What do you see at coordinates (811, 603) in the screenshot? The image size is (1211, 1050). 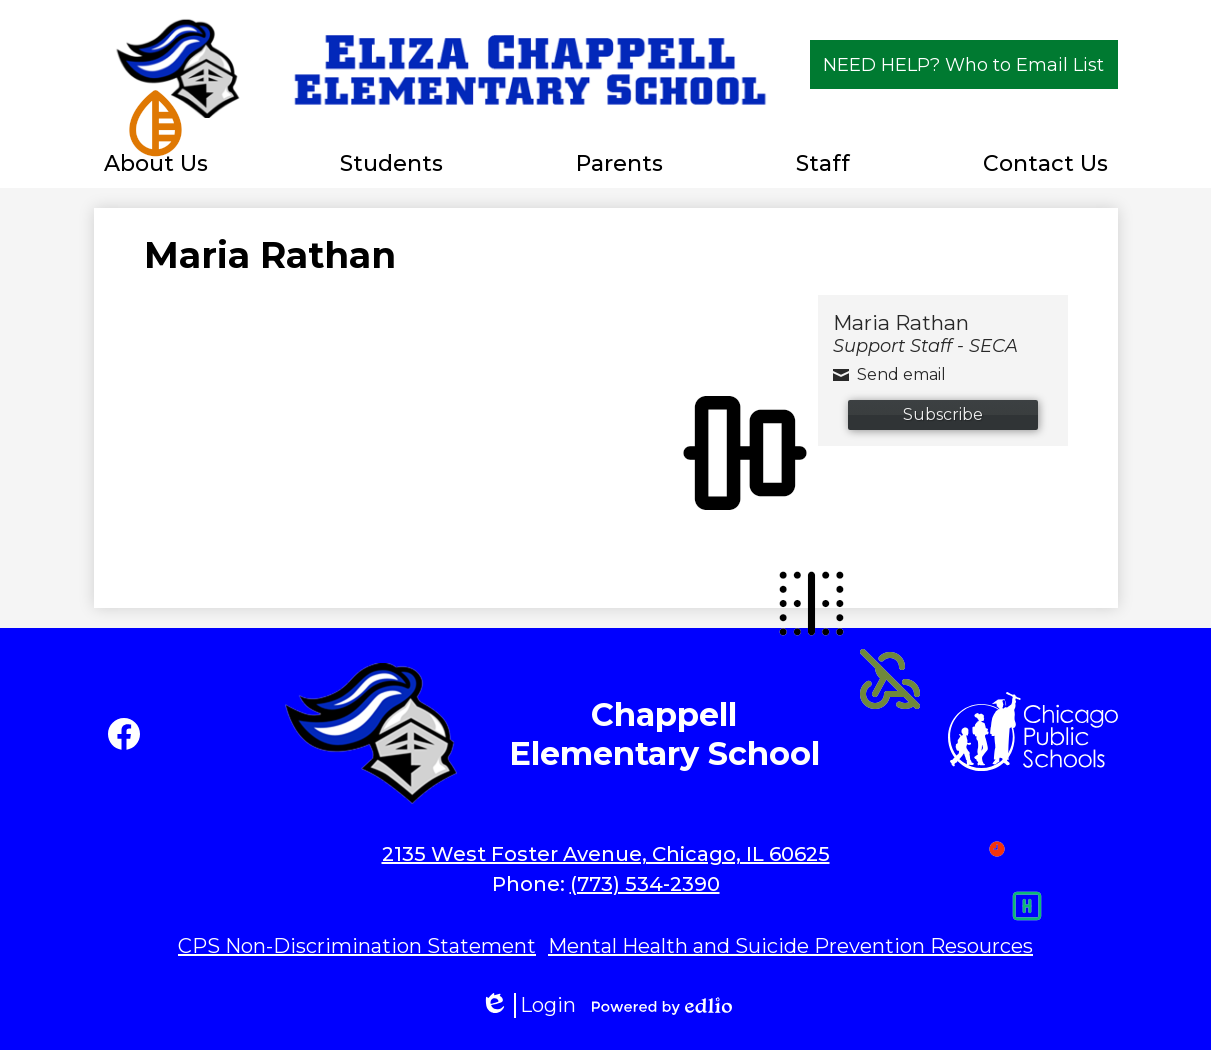 I see `add a vertical border to selected cells` at bounding box center [811, 603].